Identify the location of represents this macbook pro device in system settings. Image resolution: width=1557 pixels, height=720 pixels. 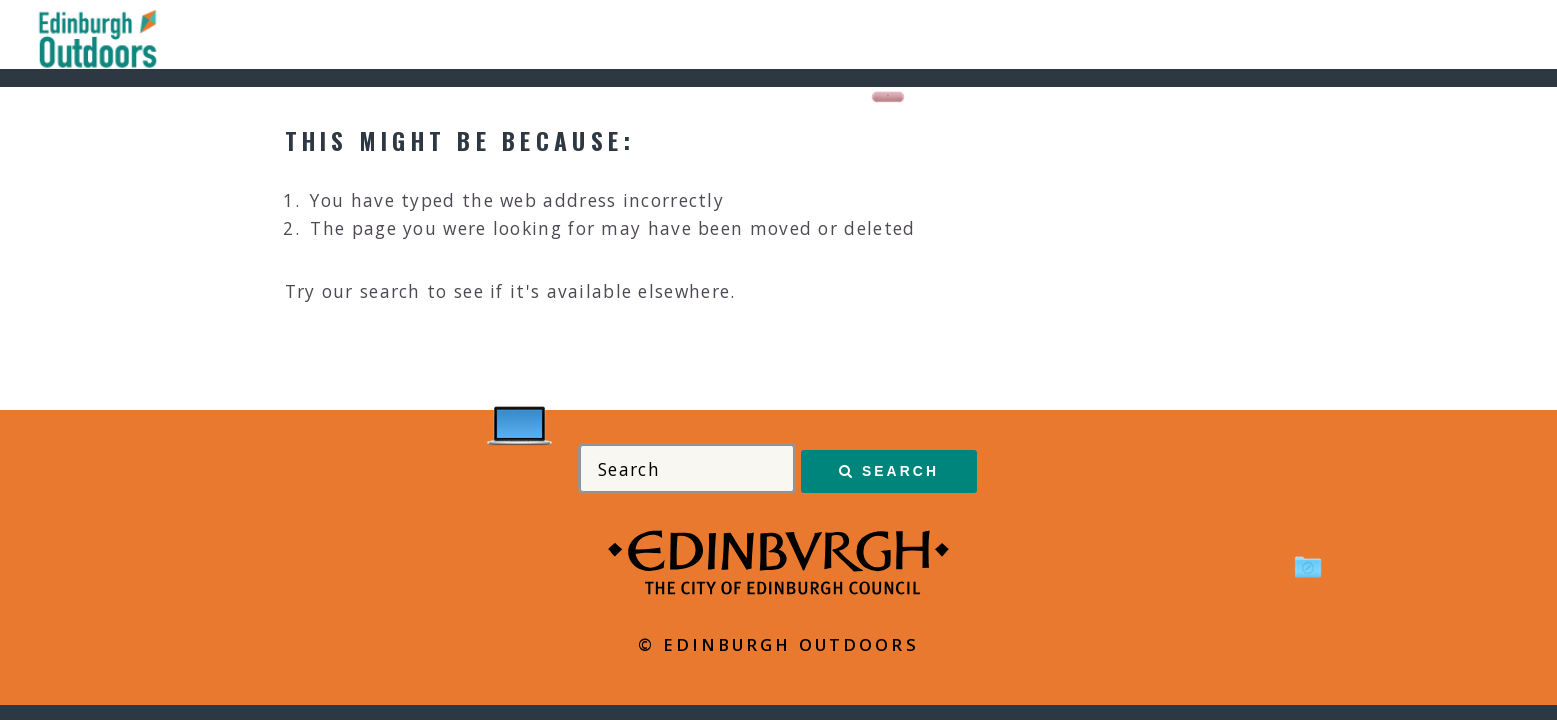
(519, 421).